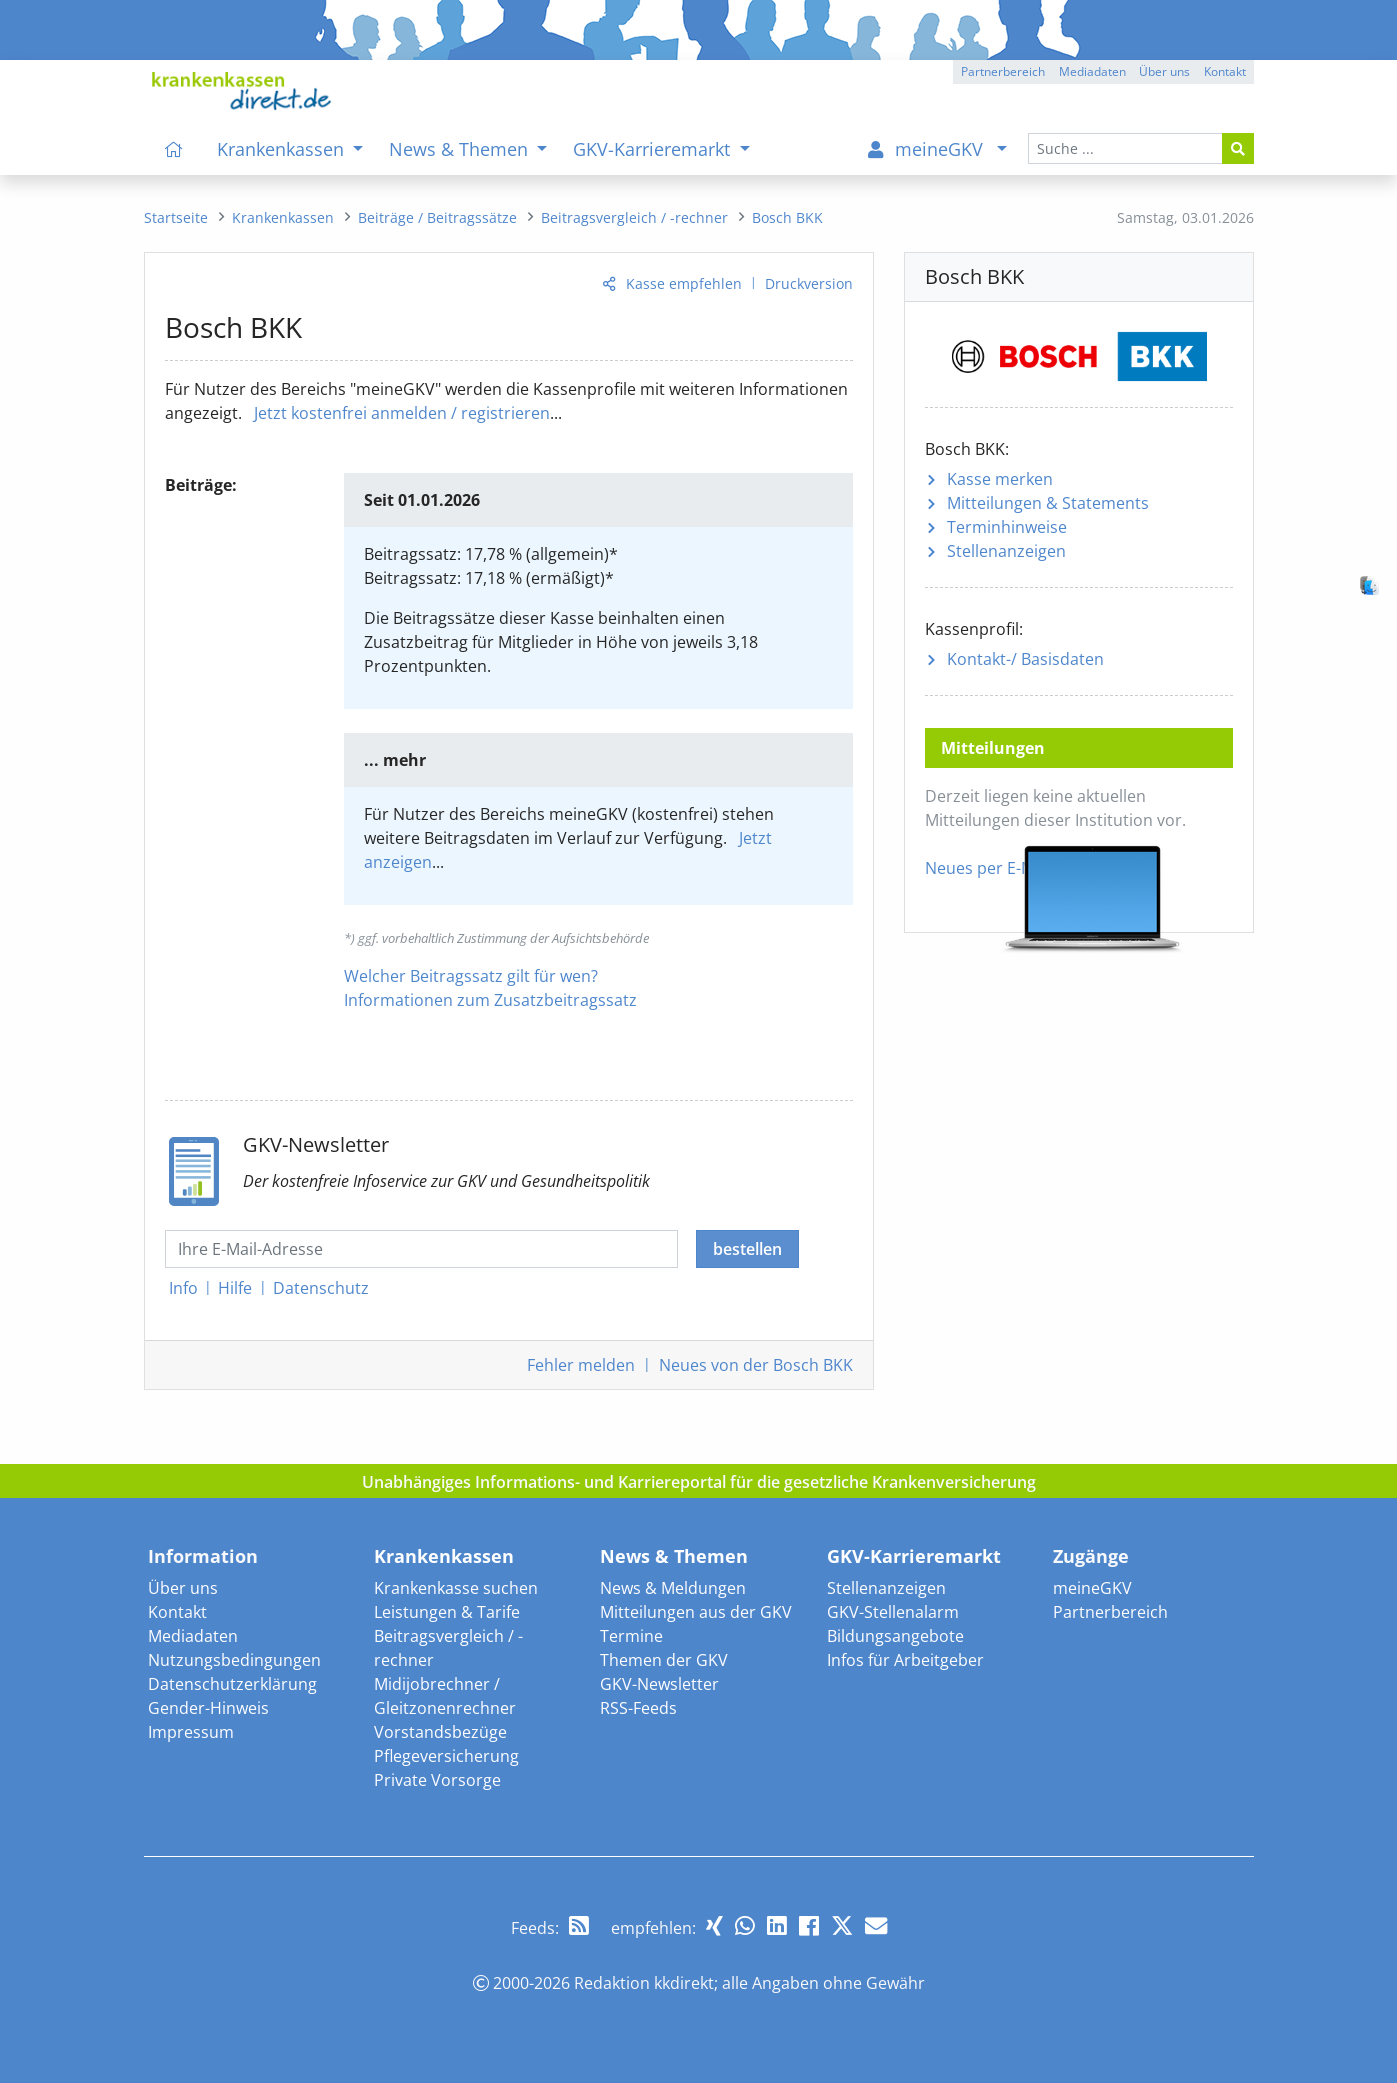 The image size is (1397, 2083). What do you see at coordinates (1369, 585) in the screenshot?
I see `launch macos setup assistant` at bounding box center [1369, 585].